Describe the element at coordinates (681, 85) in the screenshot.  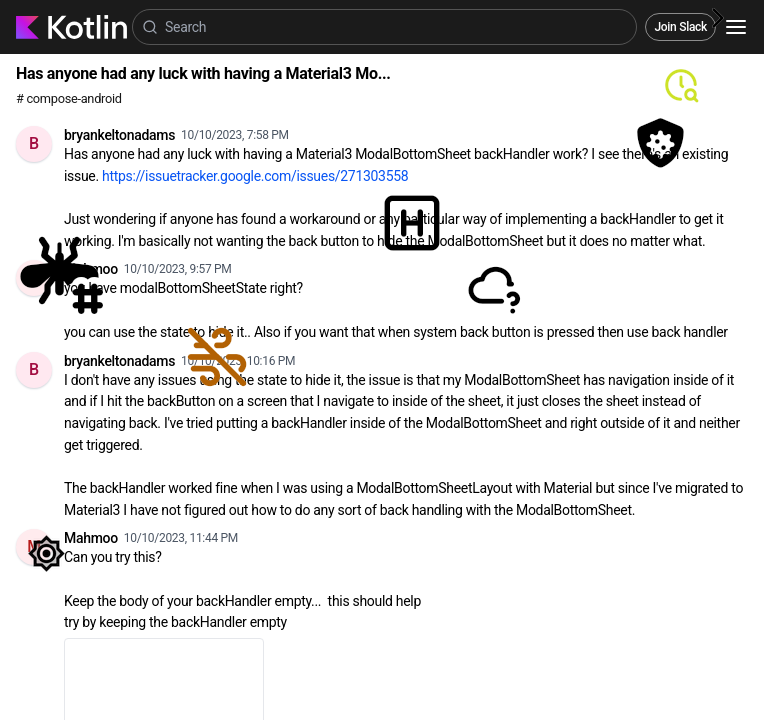
I see `search through time history or logs` at that location.